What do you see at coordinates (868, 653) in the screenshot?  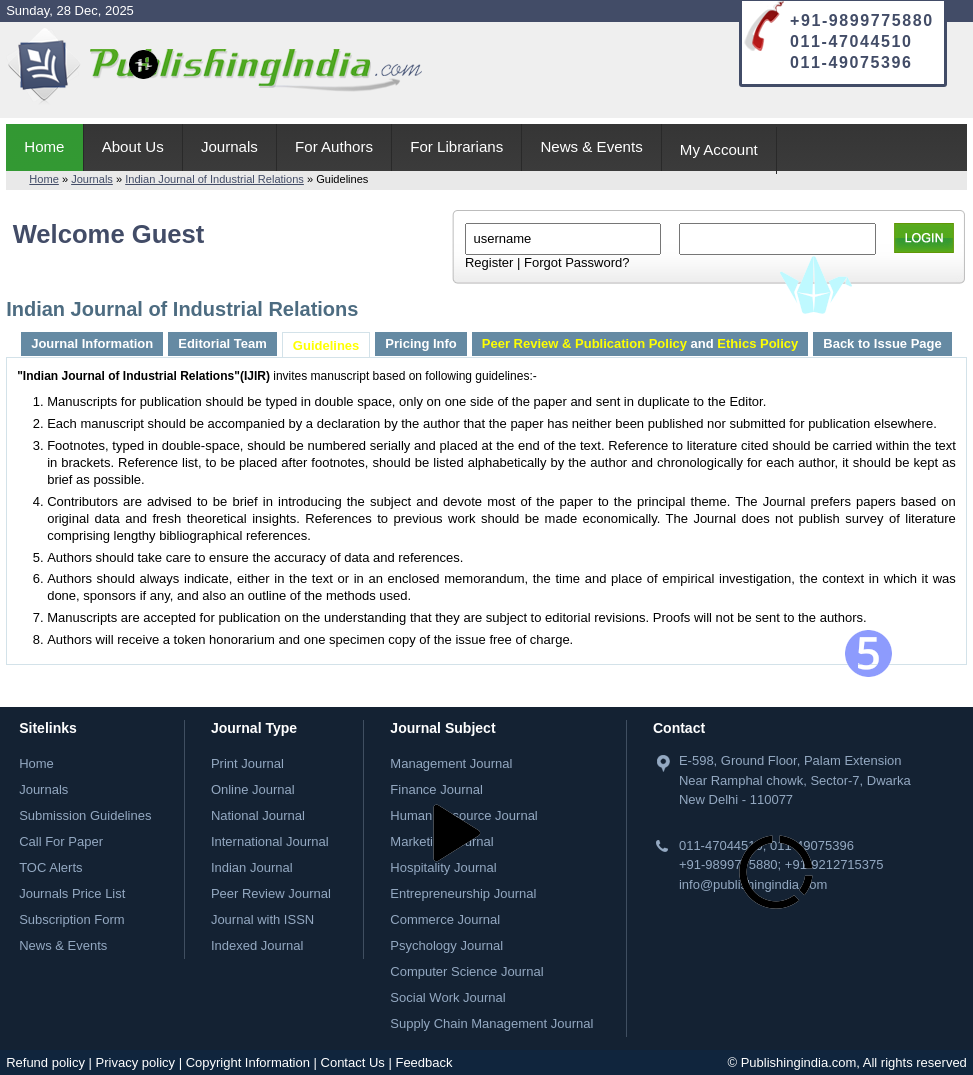 I see `JUnit 5 testing framework logo` at bounding box center [868, 653].